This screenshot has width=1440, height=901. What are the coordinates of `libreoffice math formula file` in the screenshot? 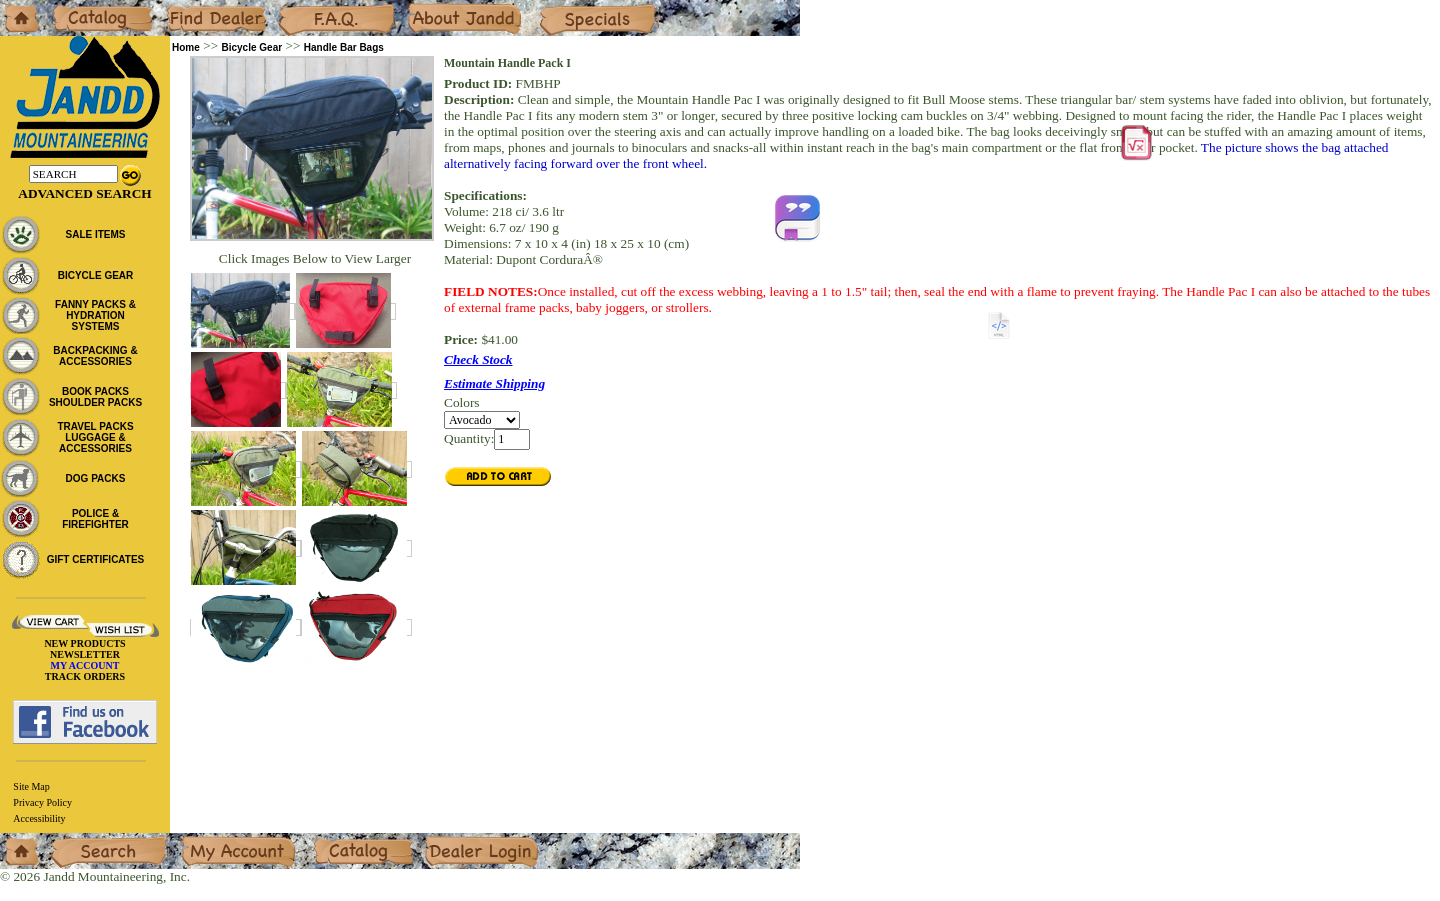 It's located at (1136, 142).